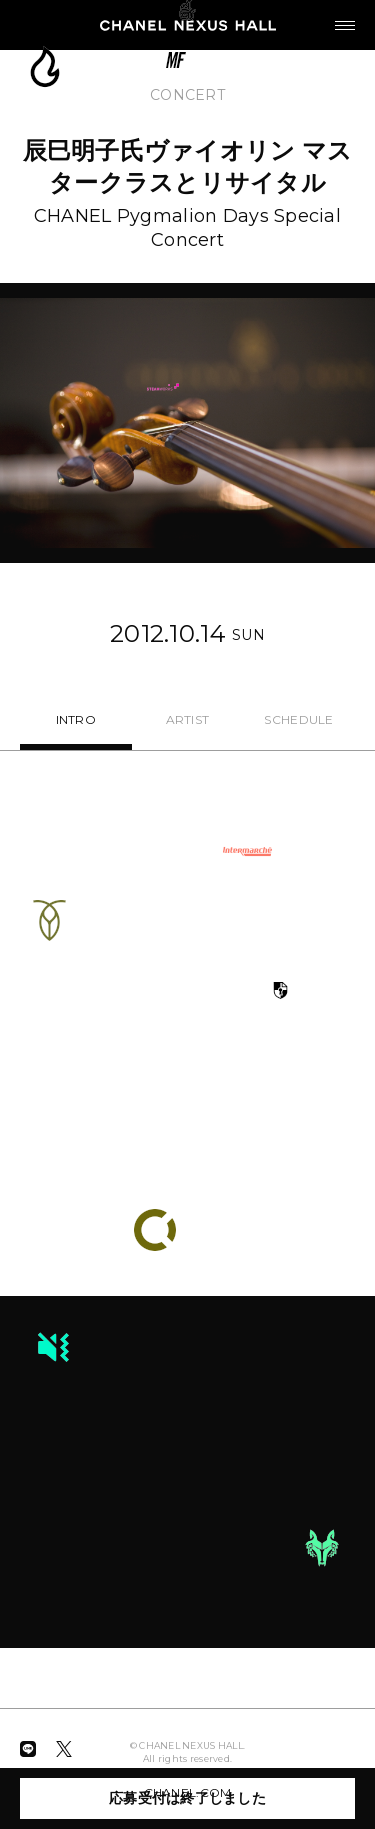 The image size is (375, 1829). Describe the element at coordinates (176, 60) in the screenshot. I see `visit MetaFilter community website` at that location.